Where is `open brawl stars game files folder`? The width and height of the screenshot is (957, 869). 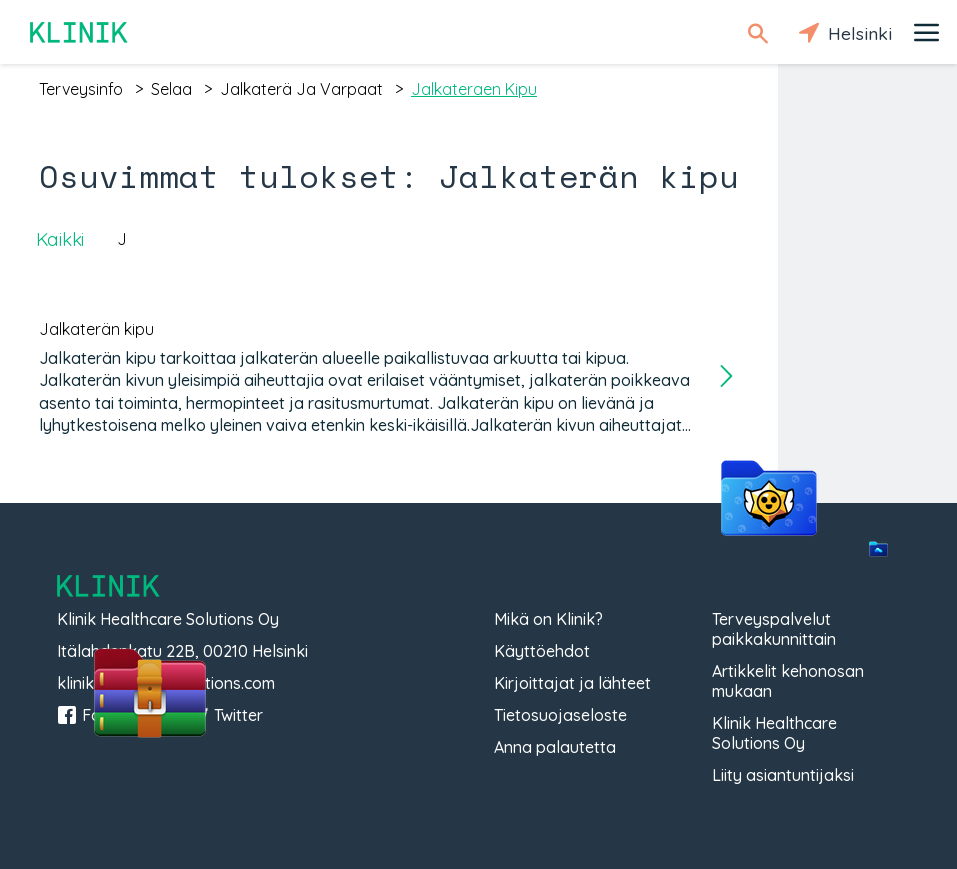
open brawl stars game files folder is located at coordinates (768, 500).